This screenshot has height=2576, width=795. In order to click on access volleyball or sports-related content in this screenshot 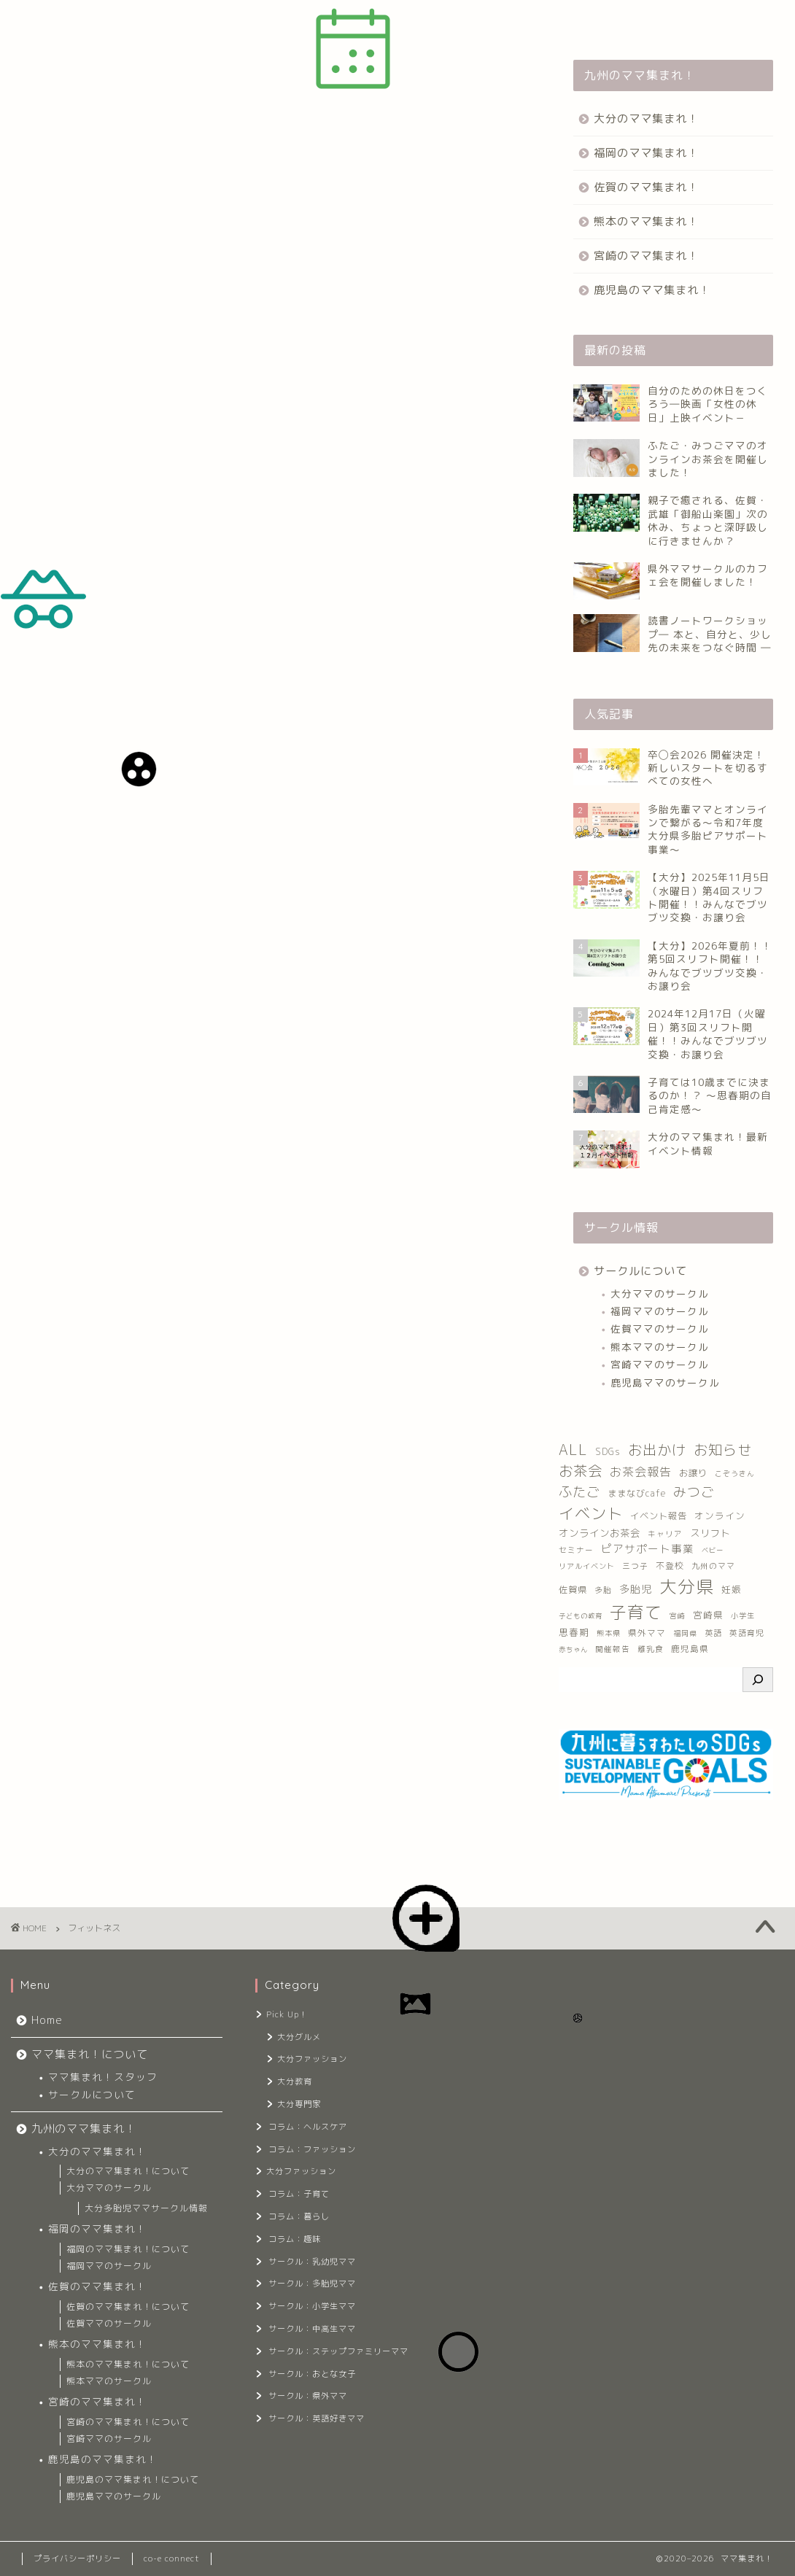, I will do `click(578, 2018)`.